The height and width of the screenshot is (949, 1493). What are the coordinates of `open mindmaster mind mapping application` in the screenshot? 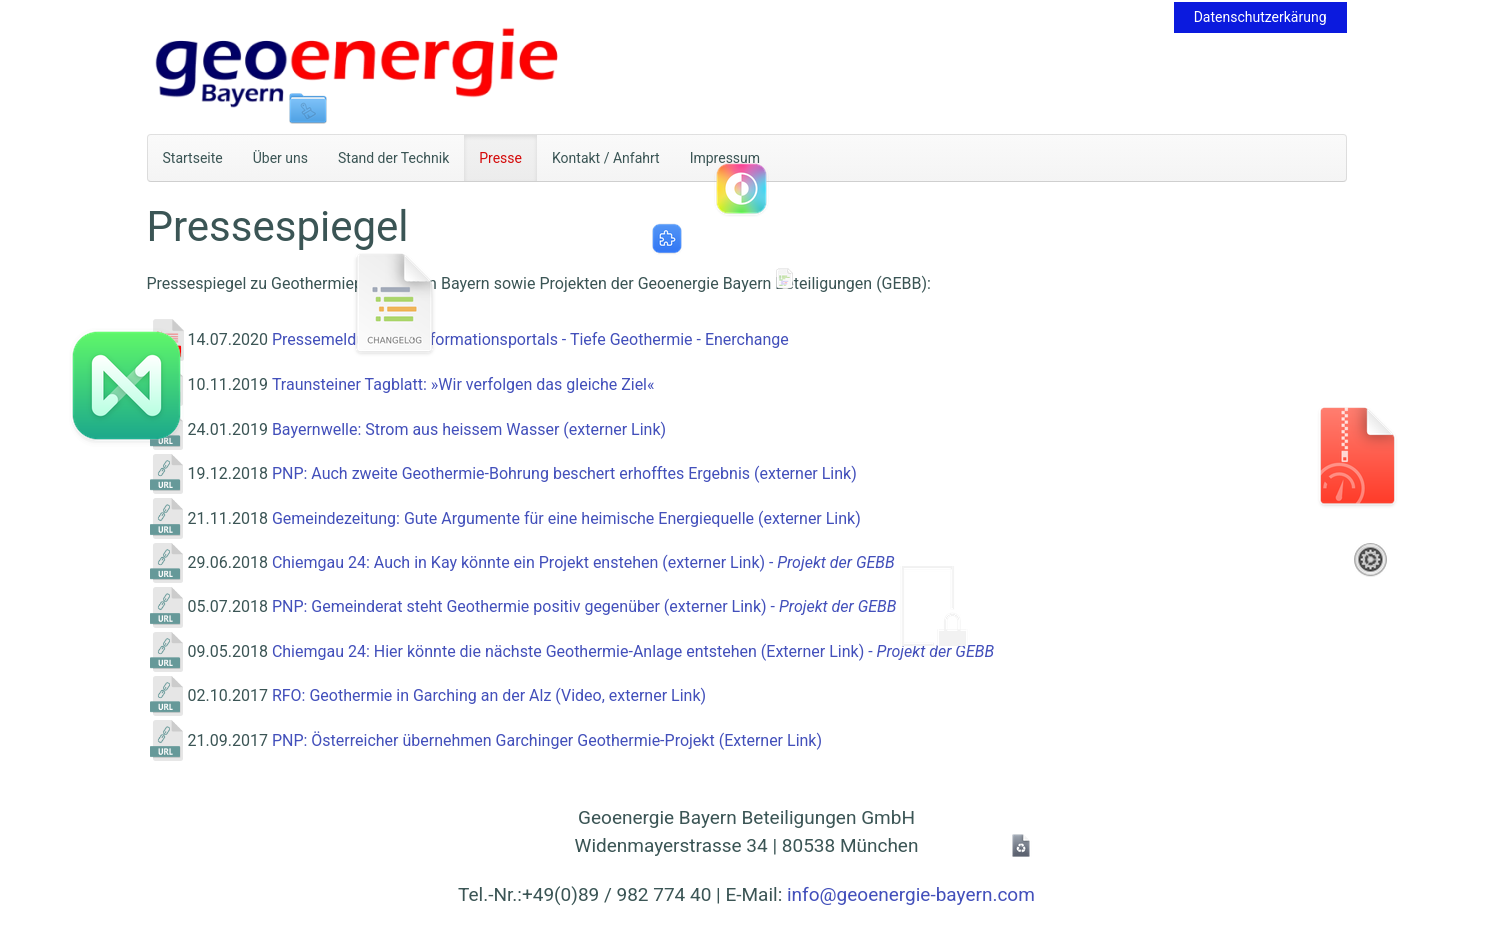 It's located at (126, 385).